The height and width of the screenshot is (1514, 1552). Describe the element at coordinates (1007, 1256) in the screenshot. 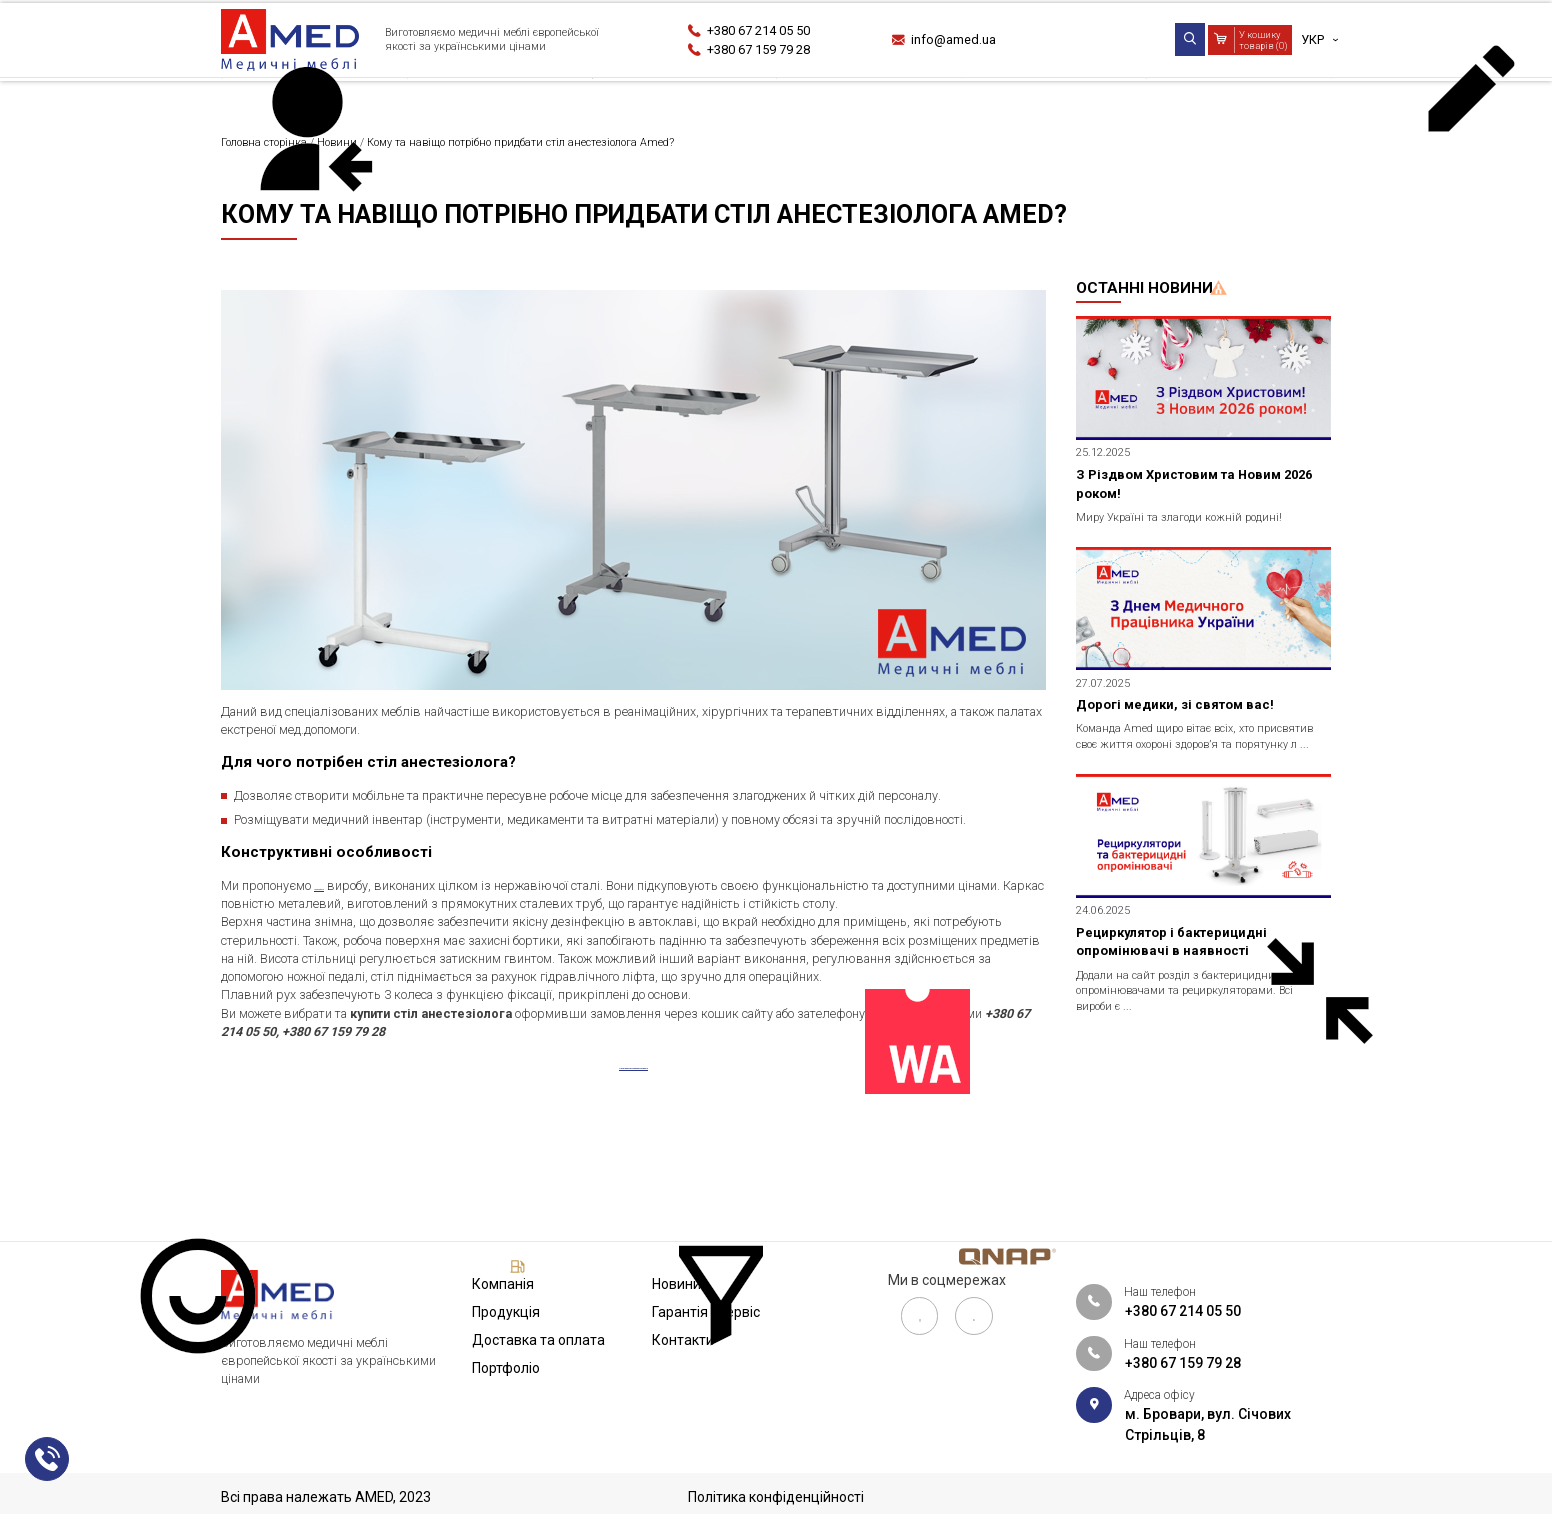

I see `QNAP brand logo` at that location.